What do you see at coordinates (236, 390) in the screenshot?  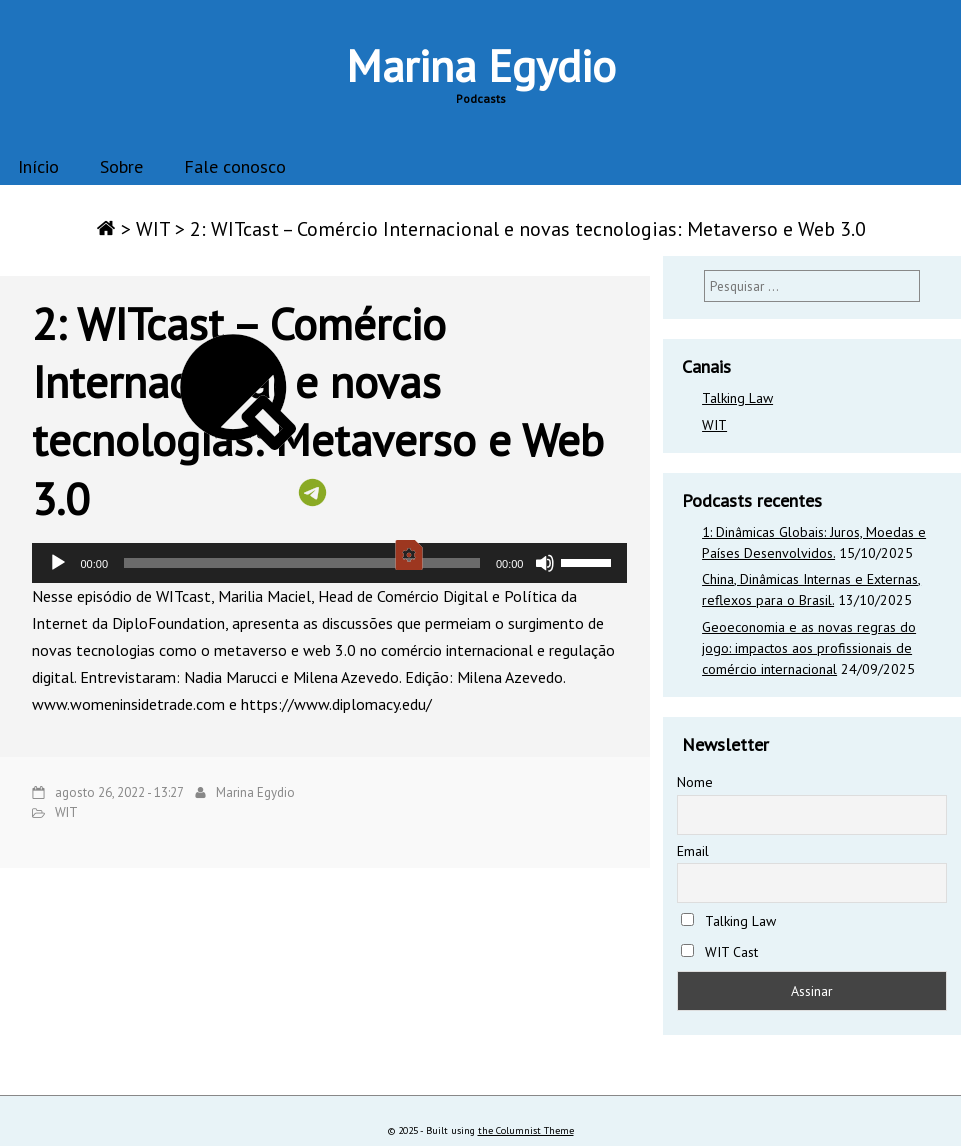 I see `open ping pong or table tennis game` at bounding box center [236, 390].